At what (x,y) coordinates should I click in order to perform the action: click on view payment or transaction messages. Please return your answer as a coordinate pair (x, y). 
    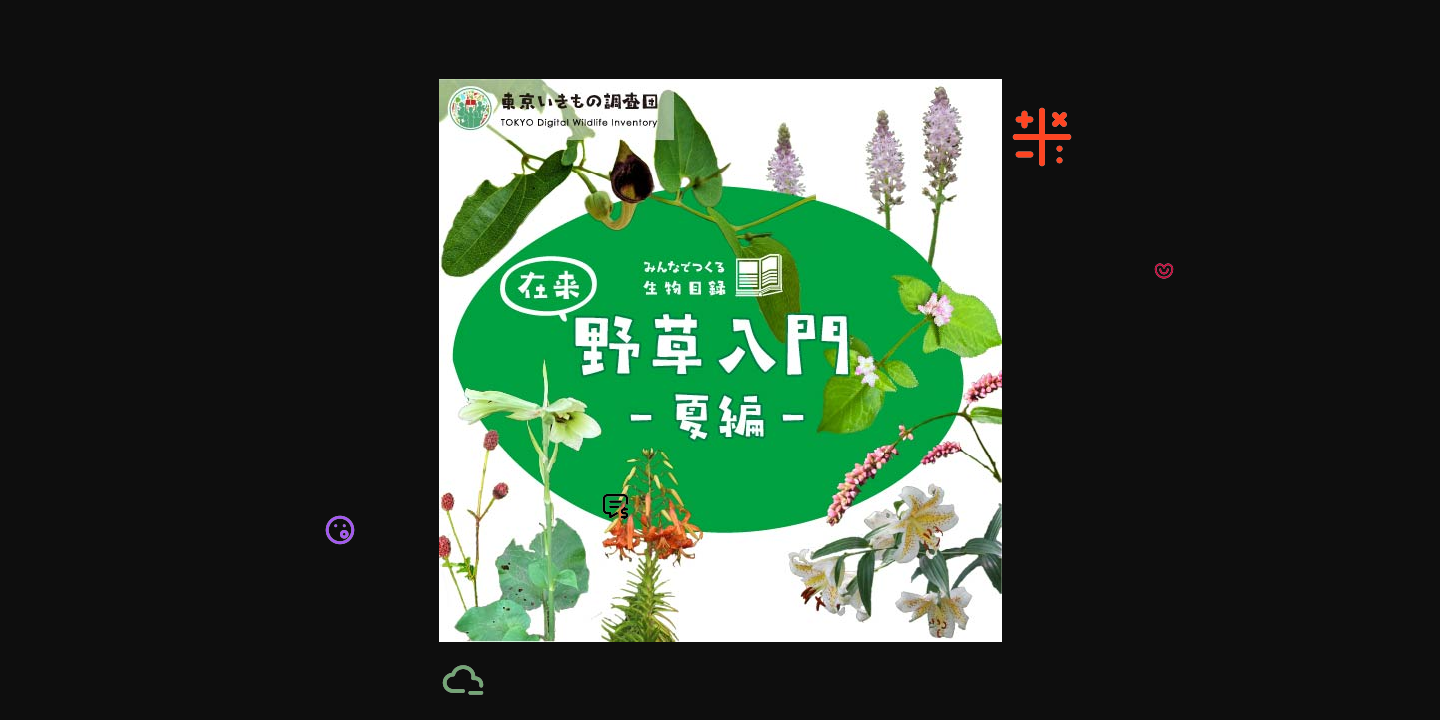
    Looking at the image, I should click on (615, 505).